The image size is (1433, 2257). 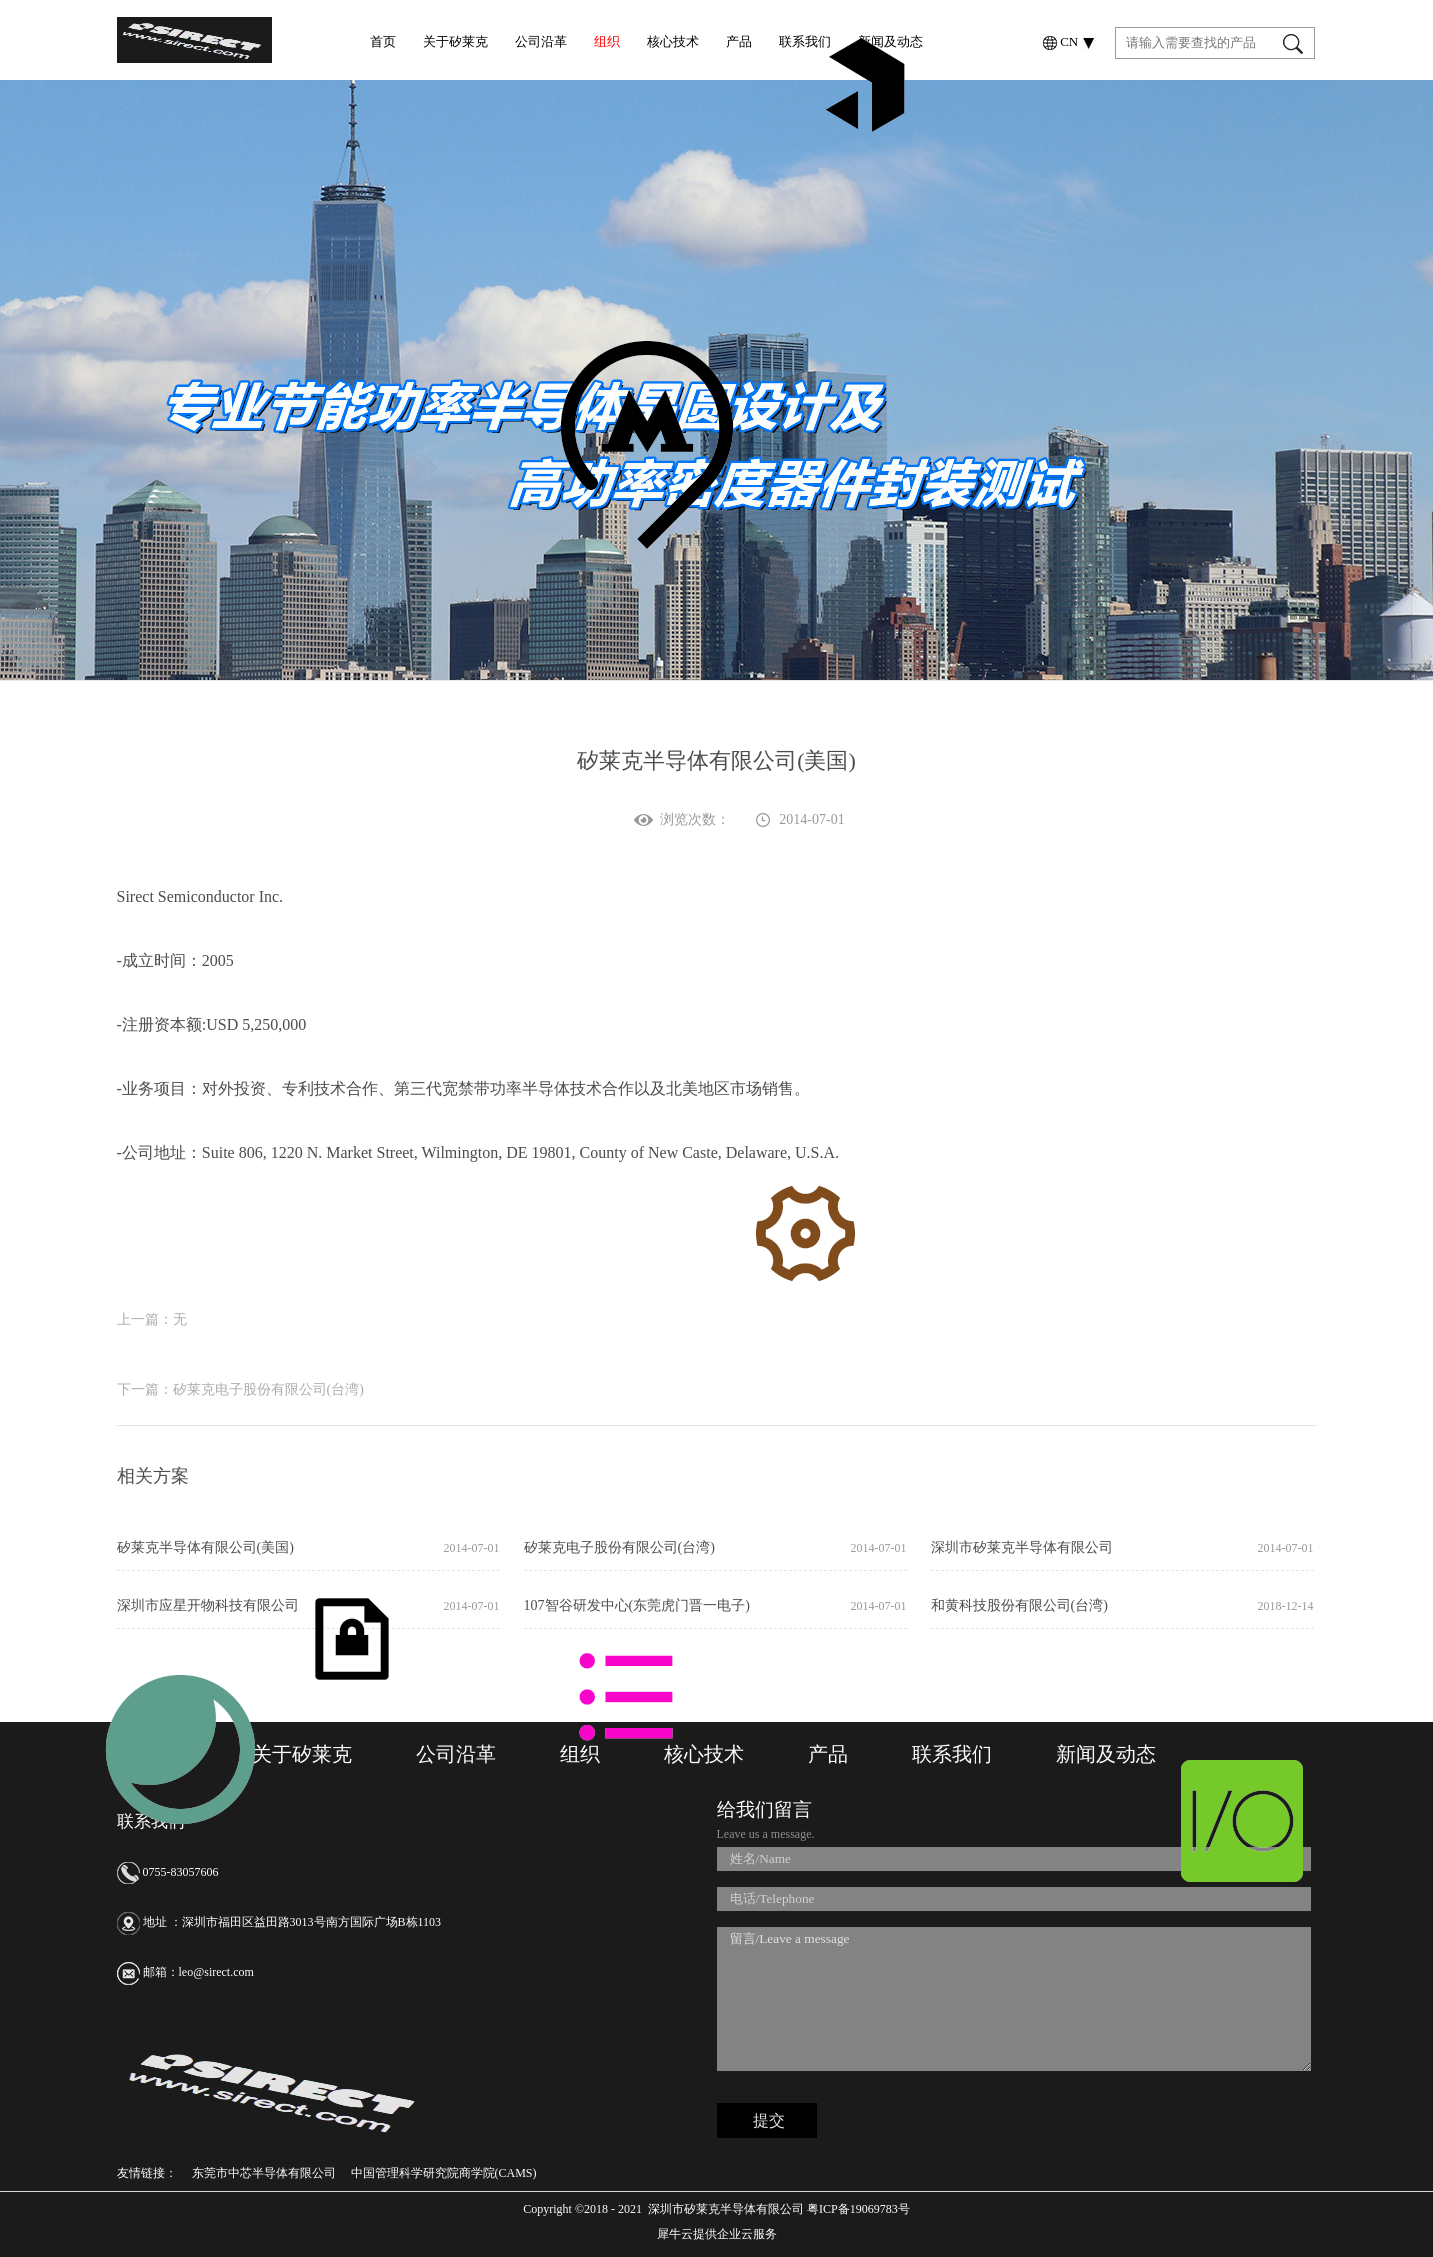 I want to click on access settings or preferences, so click(x=805, y=1233).